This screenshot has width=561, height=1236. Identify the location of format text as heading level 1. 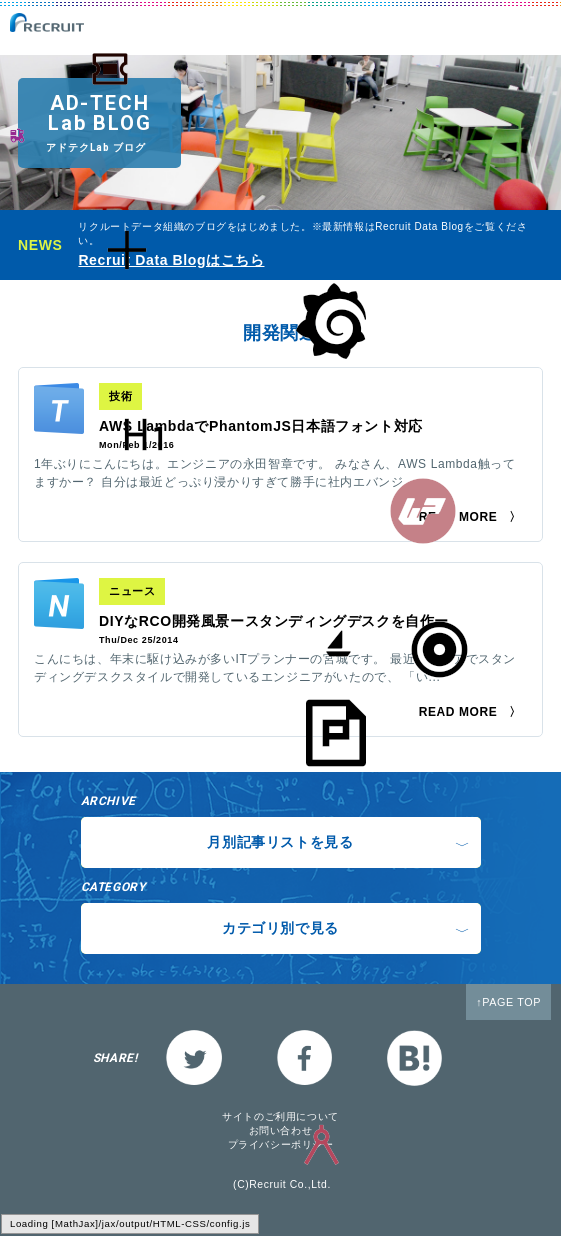
(144, 434).